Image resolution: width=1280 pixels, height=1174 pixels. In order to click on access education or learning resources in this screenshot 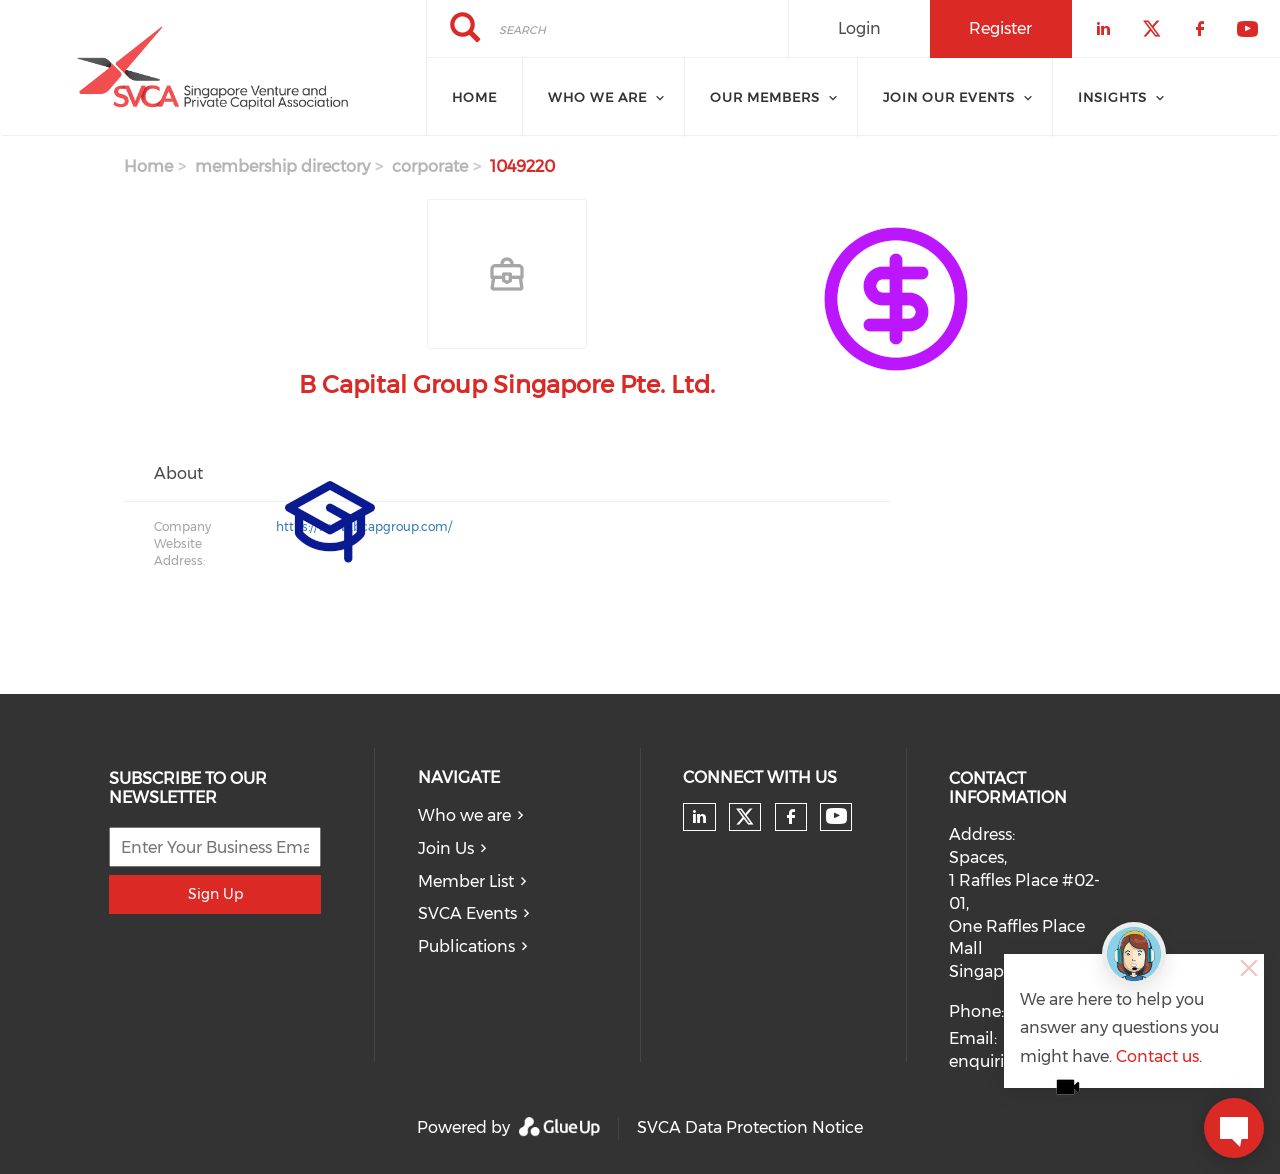, I will do `click(330, 519)`.